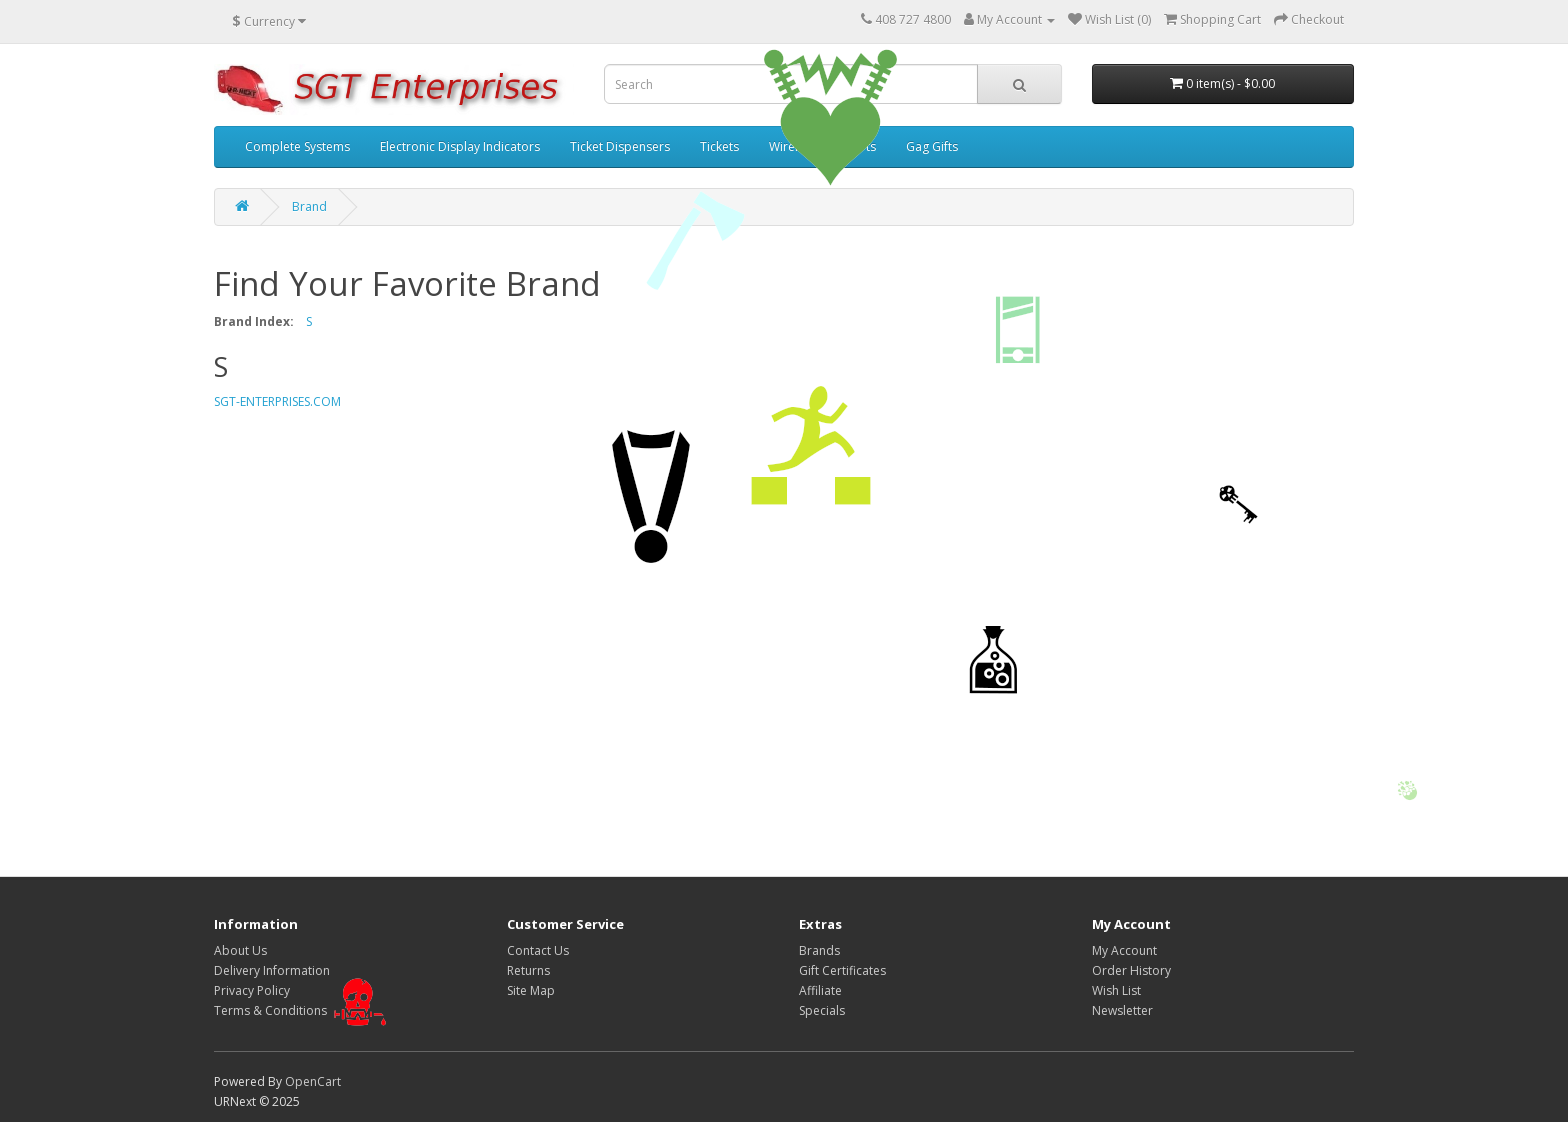  Describe the element at coordinates (1017, 330) in the screenshot. I see `execute or delete an item permanently` at that location.